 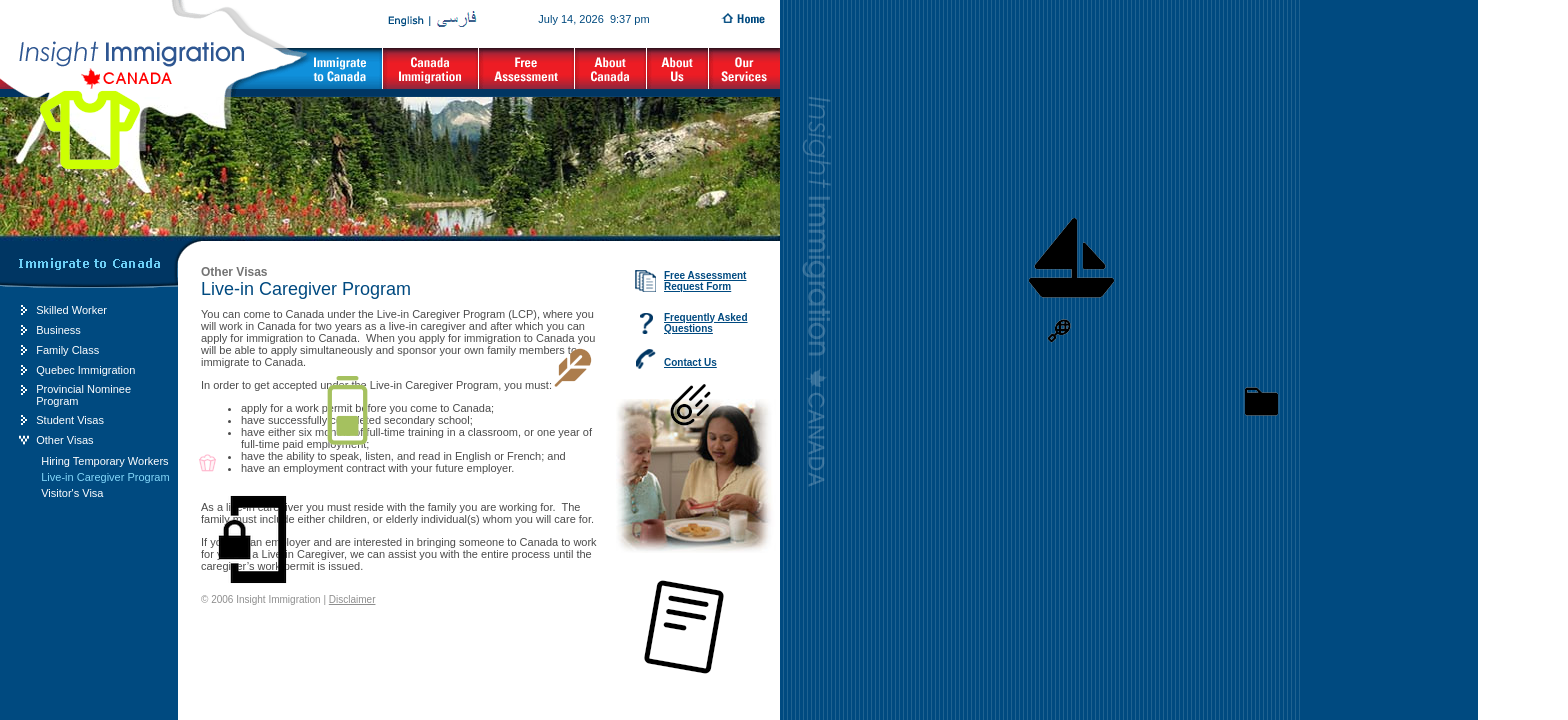 I want to click on access tennis or racquet sports features, so click(x=1059, y=331).